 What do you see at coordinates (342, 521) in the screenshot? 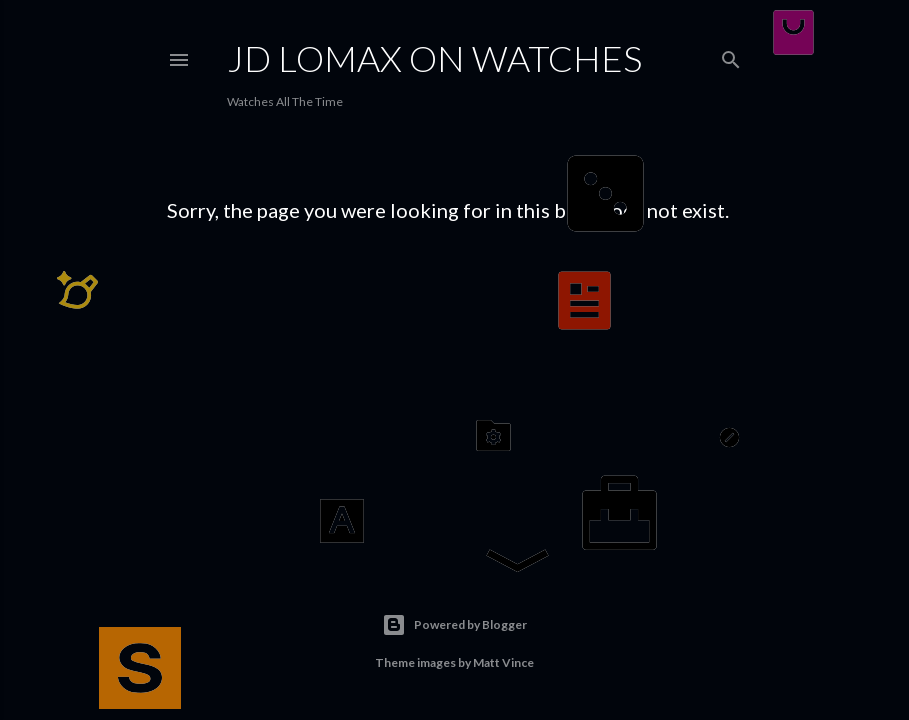
I see `enable character recognition or OCR` at bounding box center [342, 521].